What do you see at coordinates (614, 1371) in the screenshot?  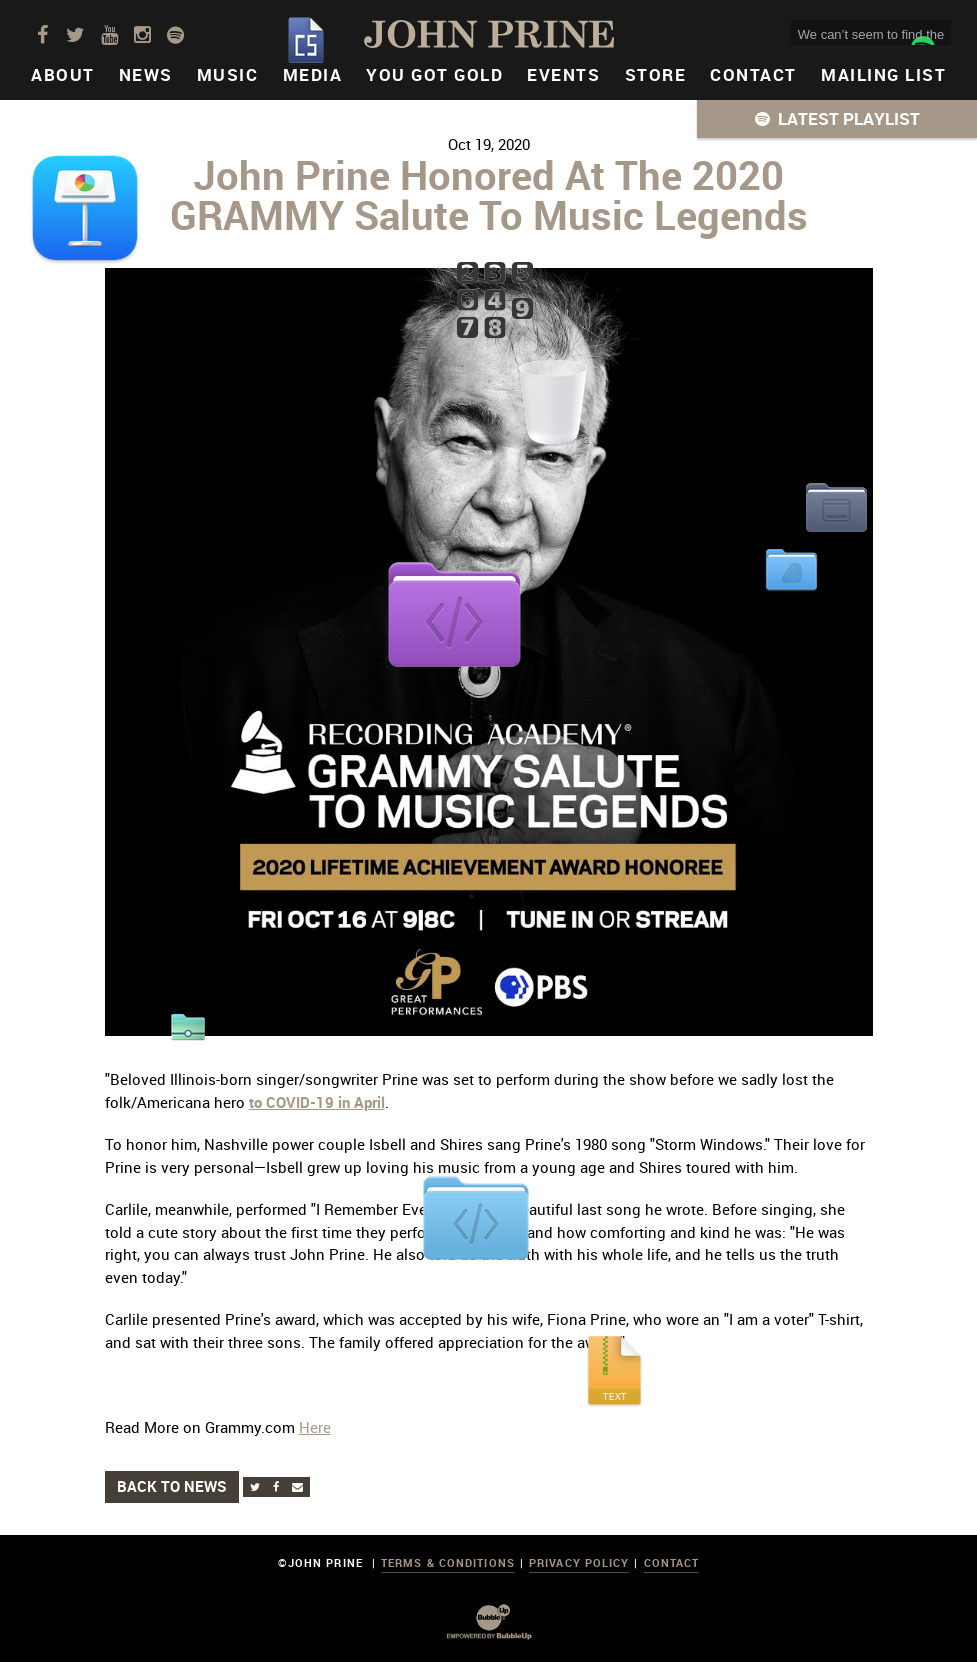 I see `compressed archive file type indicator` at bounding box center [614, 1371].